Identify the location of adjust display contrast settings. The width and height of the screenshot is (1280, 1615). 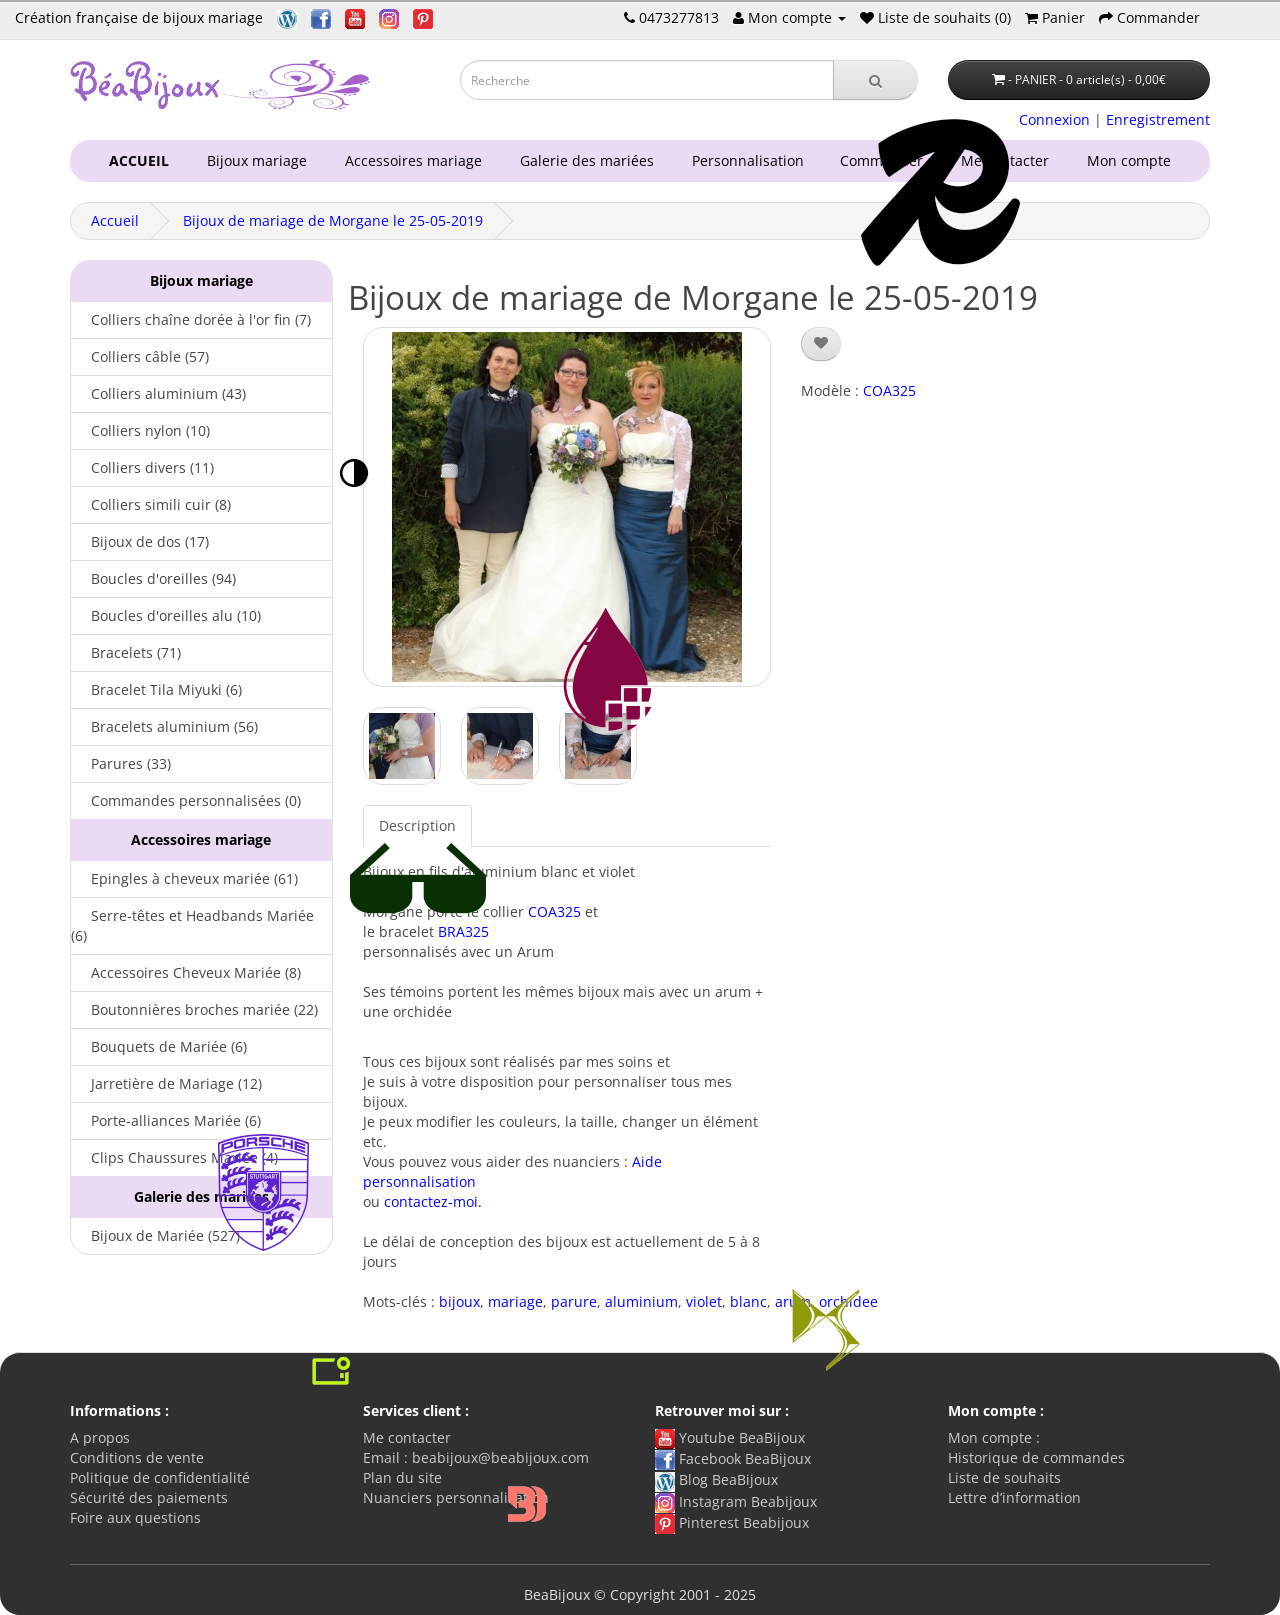
(354, 473).